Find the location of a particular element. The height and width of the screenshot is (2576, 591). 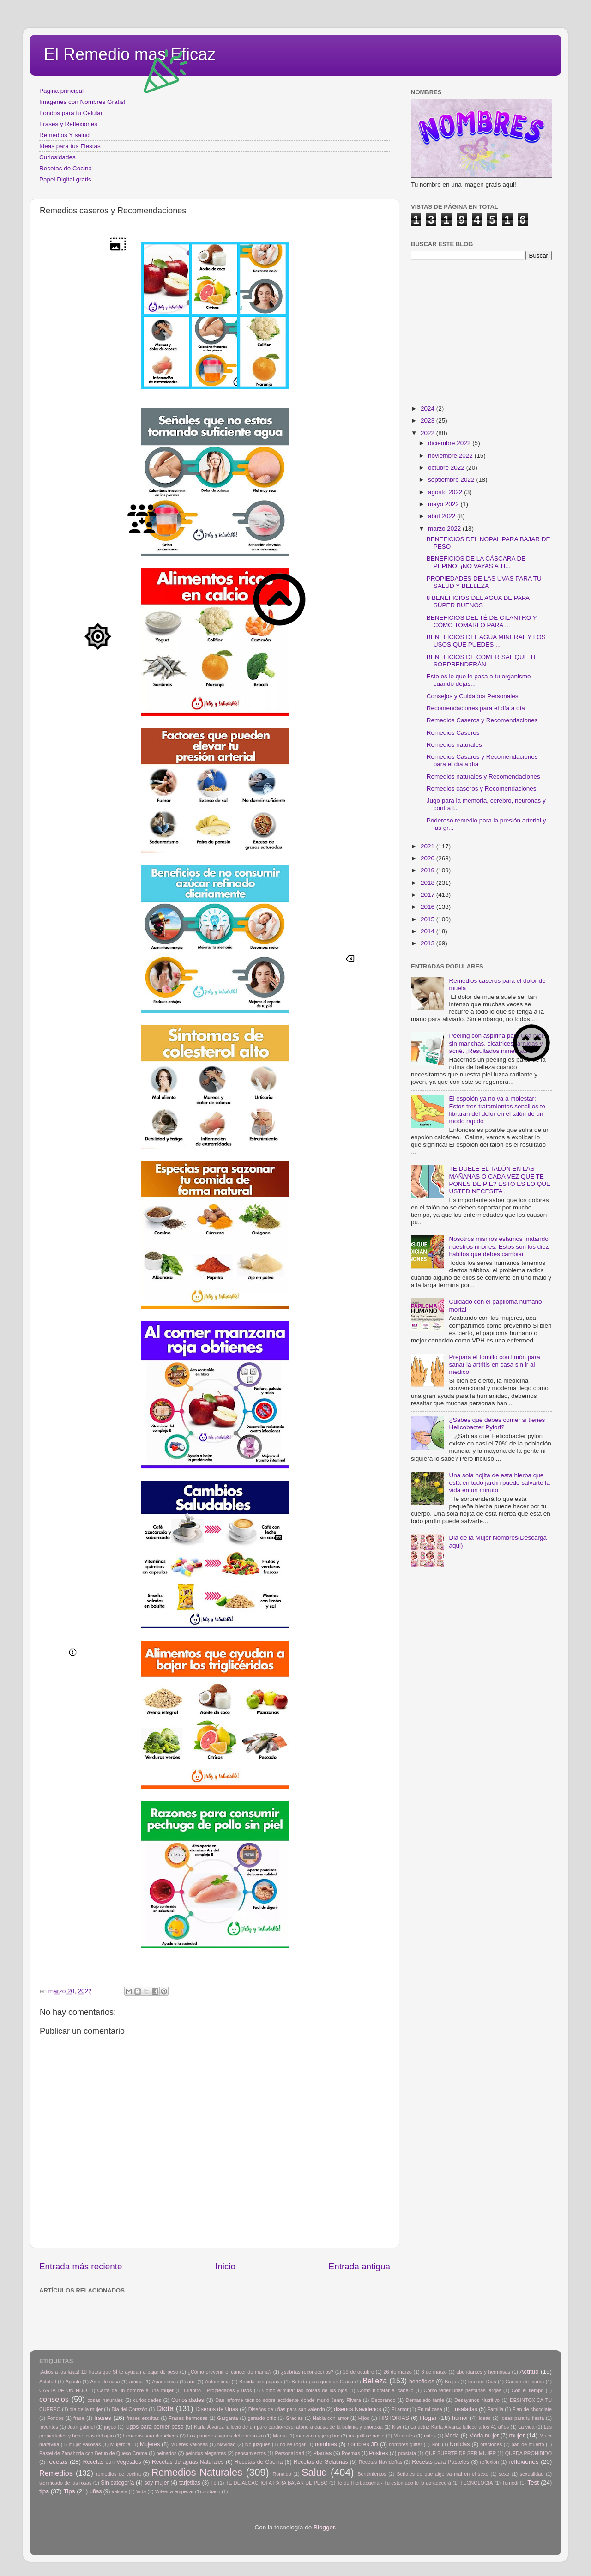

scroll to top of page is located at coordinates (279, 599).